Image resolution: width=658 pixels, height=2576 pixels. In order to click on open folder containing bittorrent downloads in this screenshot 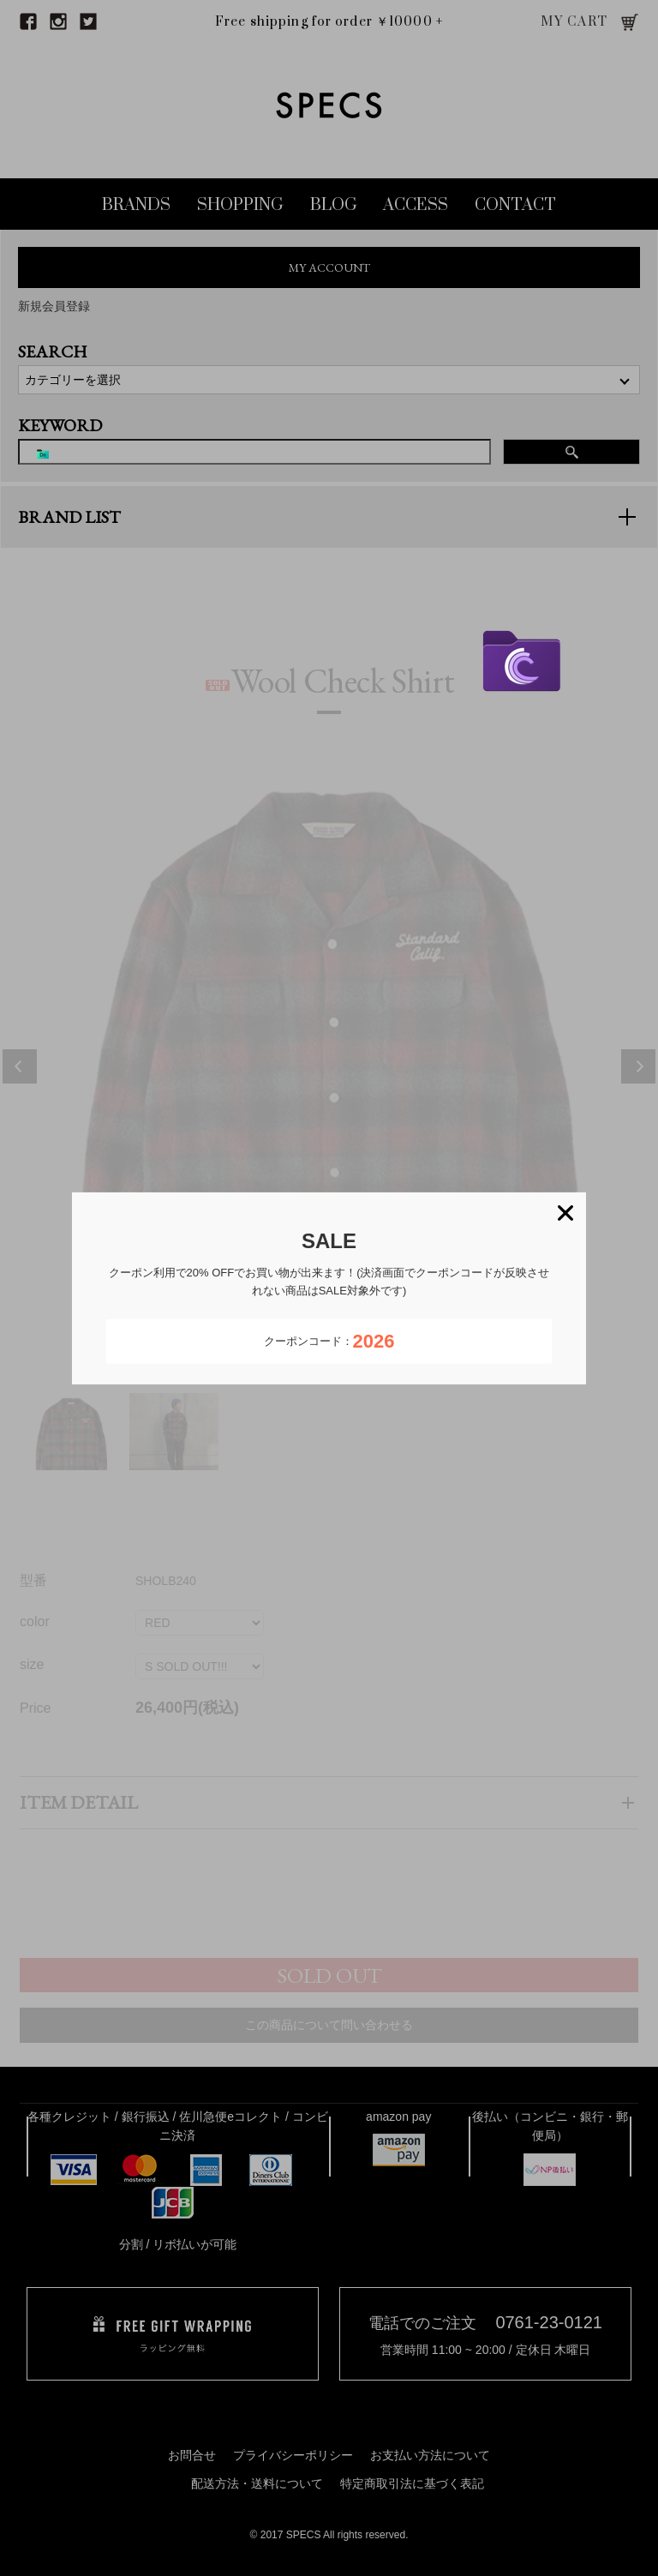, I will do `click(521, 663)`.